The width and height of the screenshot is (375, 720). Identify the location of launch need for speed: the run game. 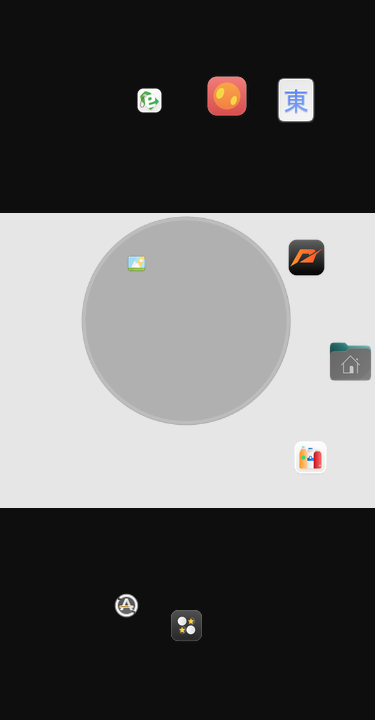
(306, 257).